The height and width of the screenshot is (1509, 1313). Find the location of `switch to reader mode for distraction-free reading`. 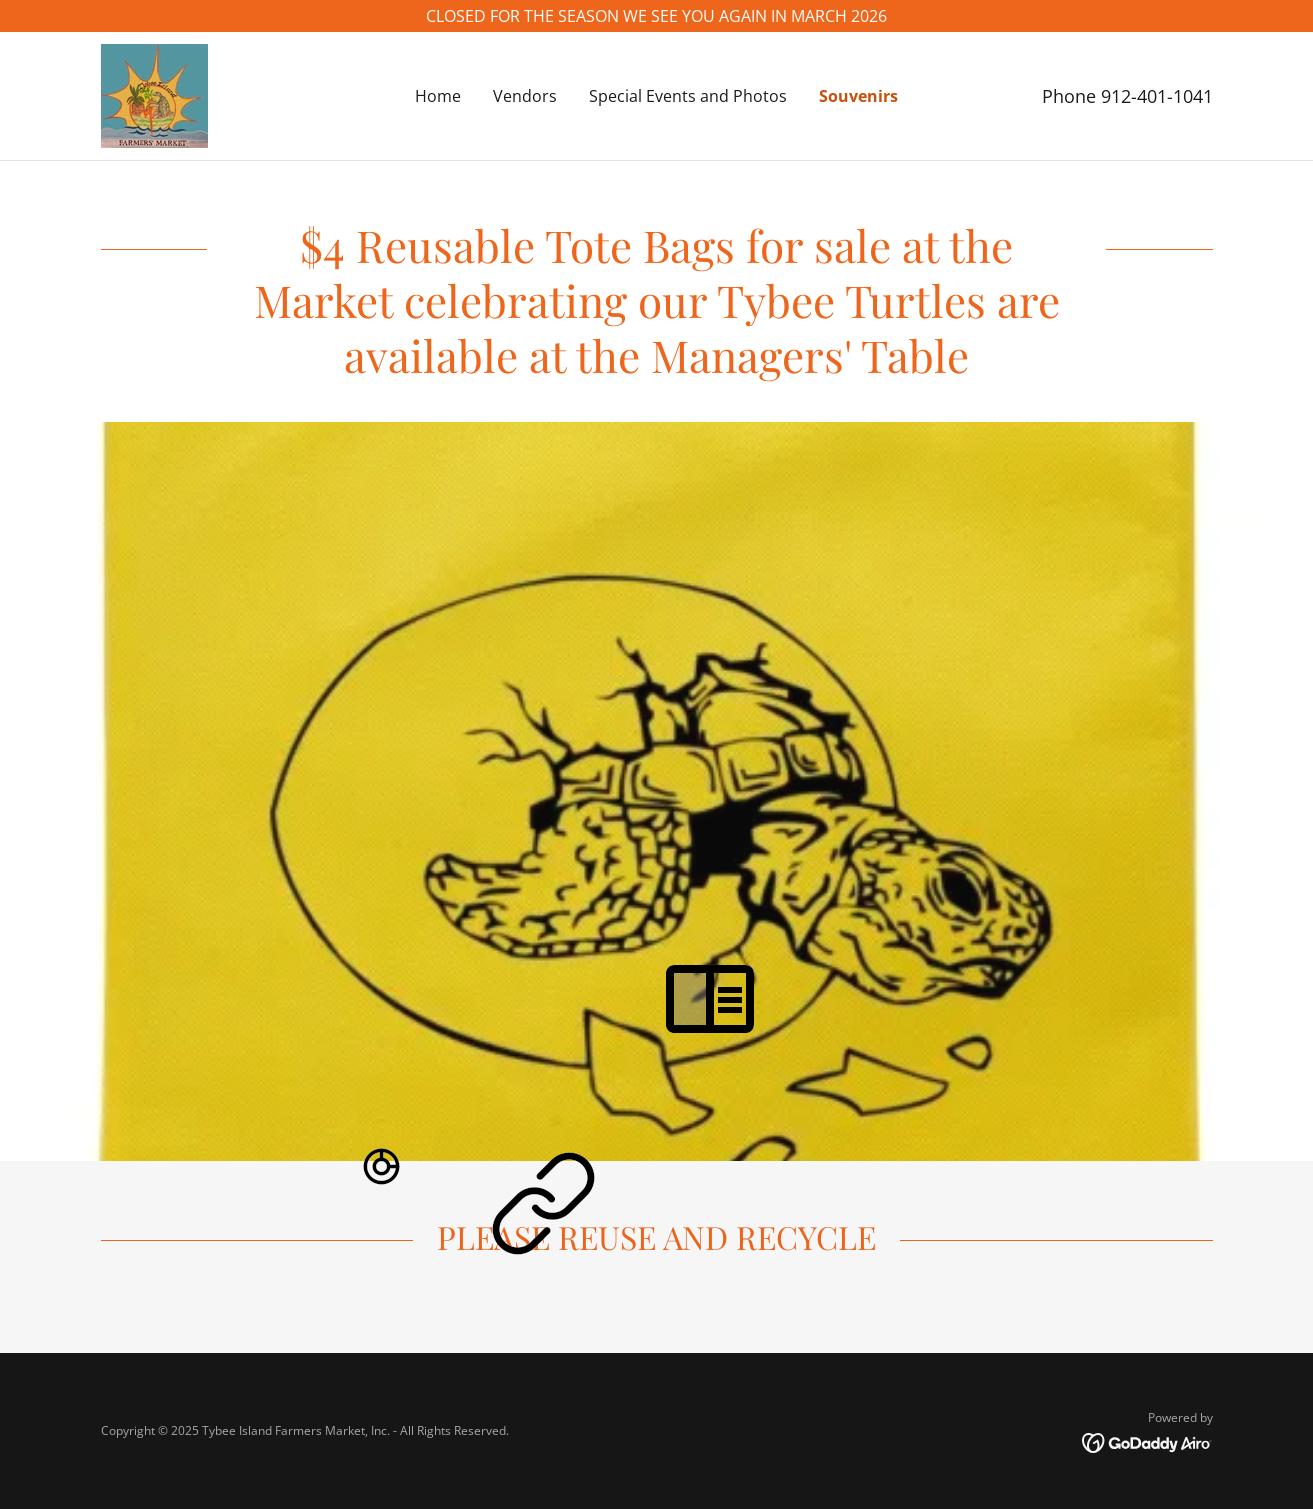

switch to reader mode for distraction-free reading is located at coordinates (710, 997).